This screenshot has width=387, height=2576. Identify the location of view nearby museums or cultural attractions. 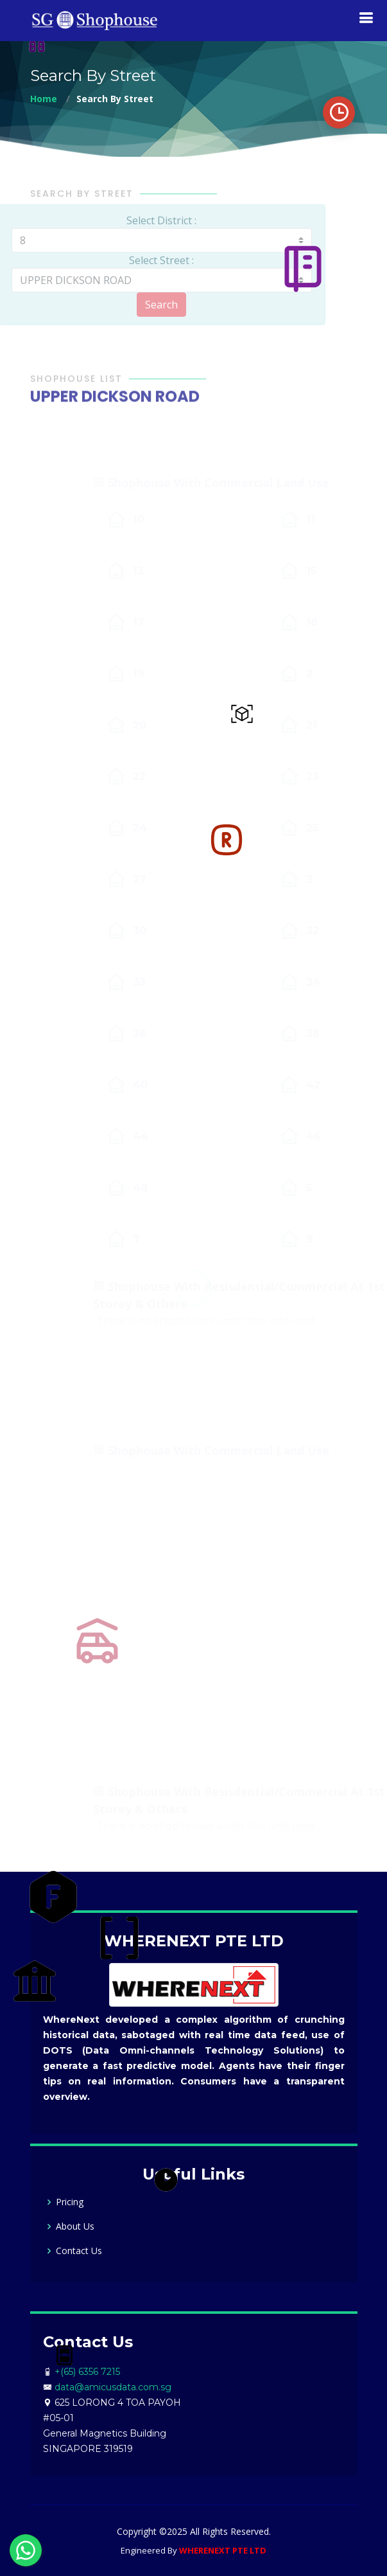
(35, 1980).